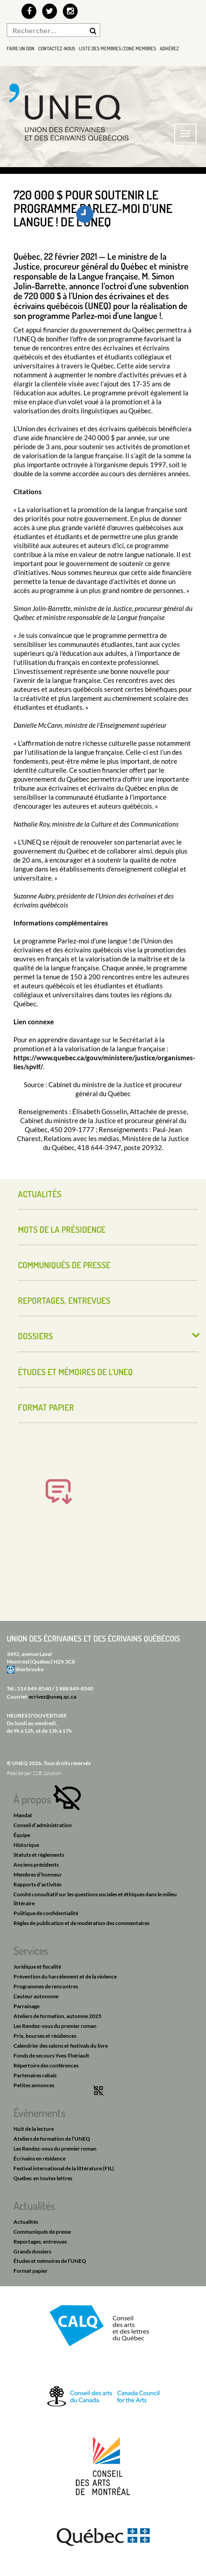 This screenshot has width=206, height=2576. I want to click on QR code scanning is disabled, so click(98, 2090).